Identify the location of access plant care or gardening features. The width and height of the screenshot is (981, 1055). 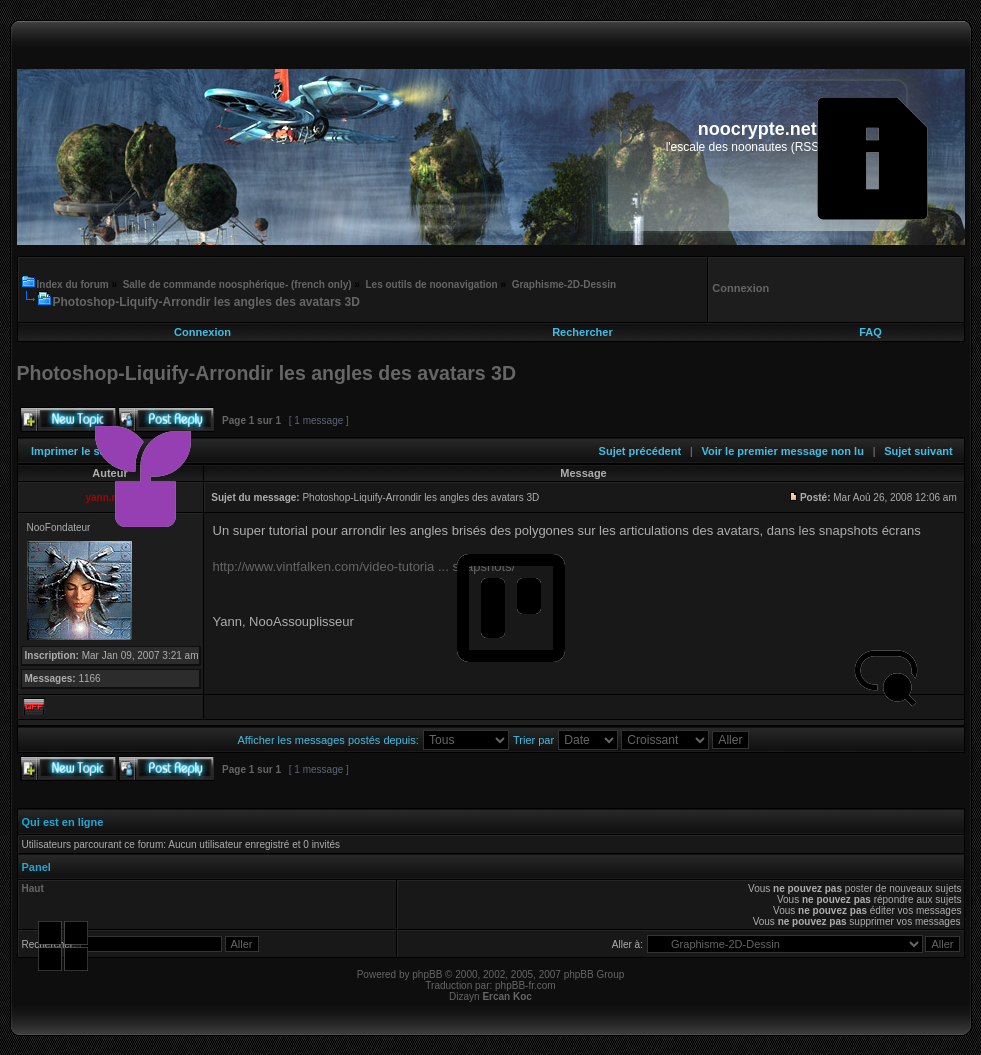
(145, 476).